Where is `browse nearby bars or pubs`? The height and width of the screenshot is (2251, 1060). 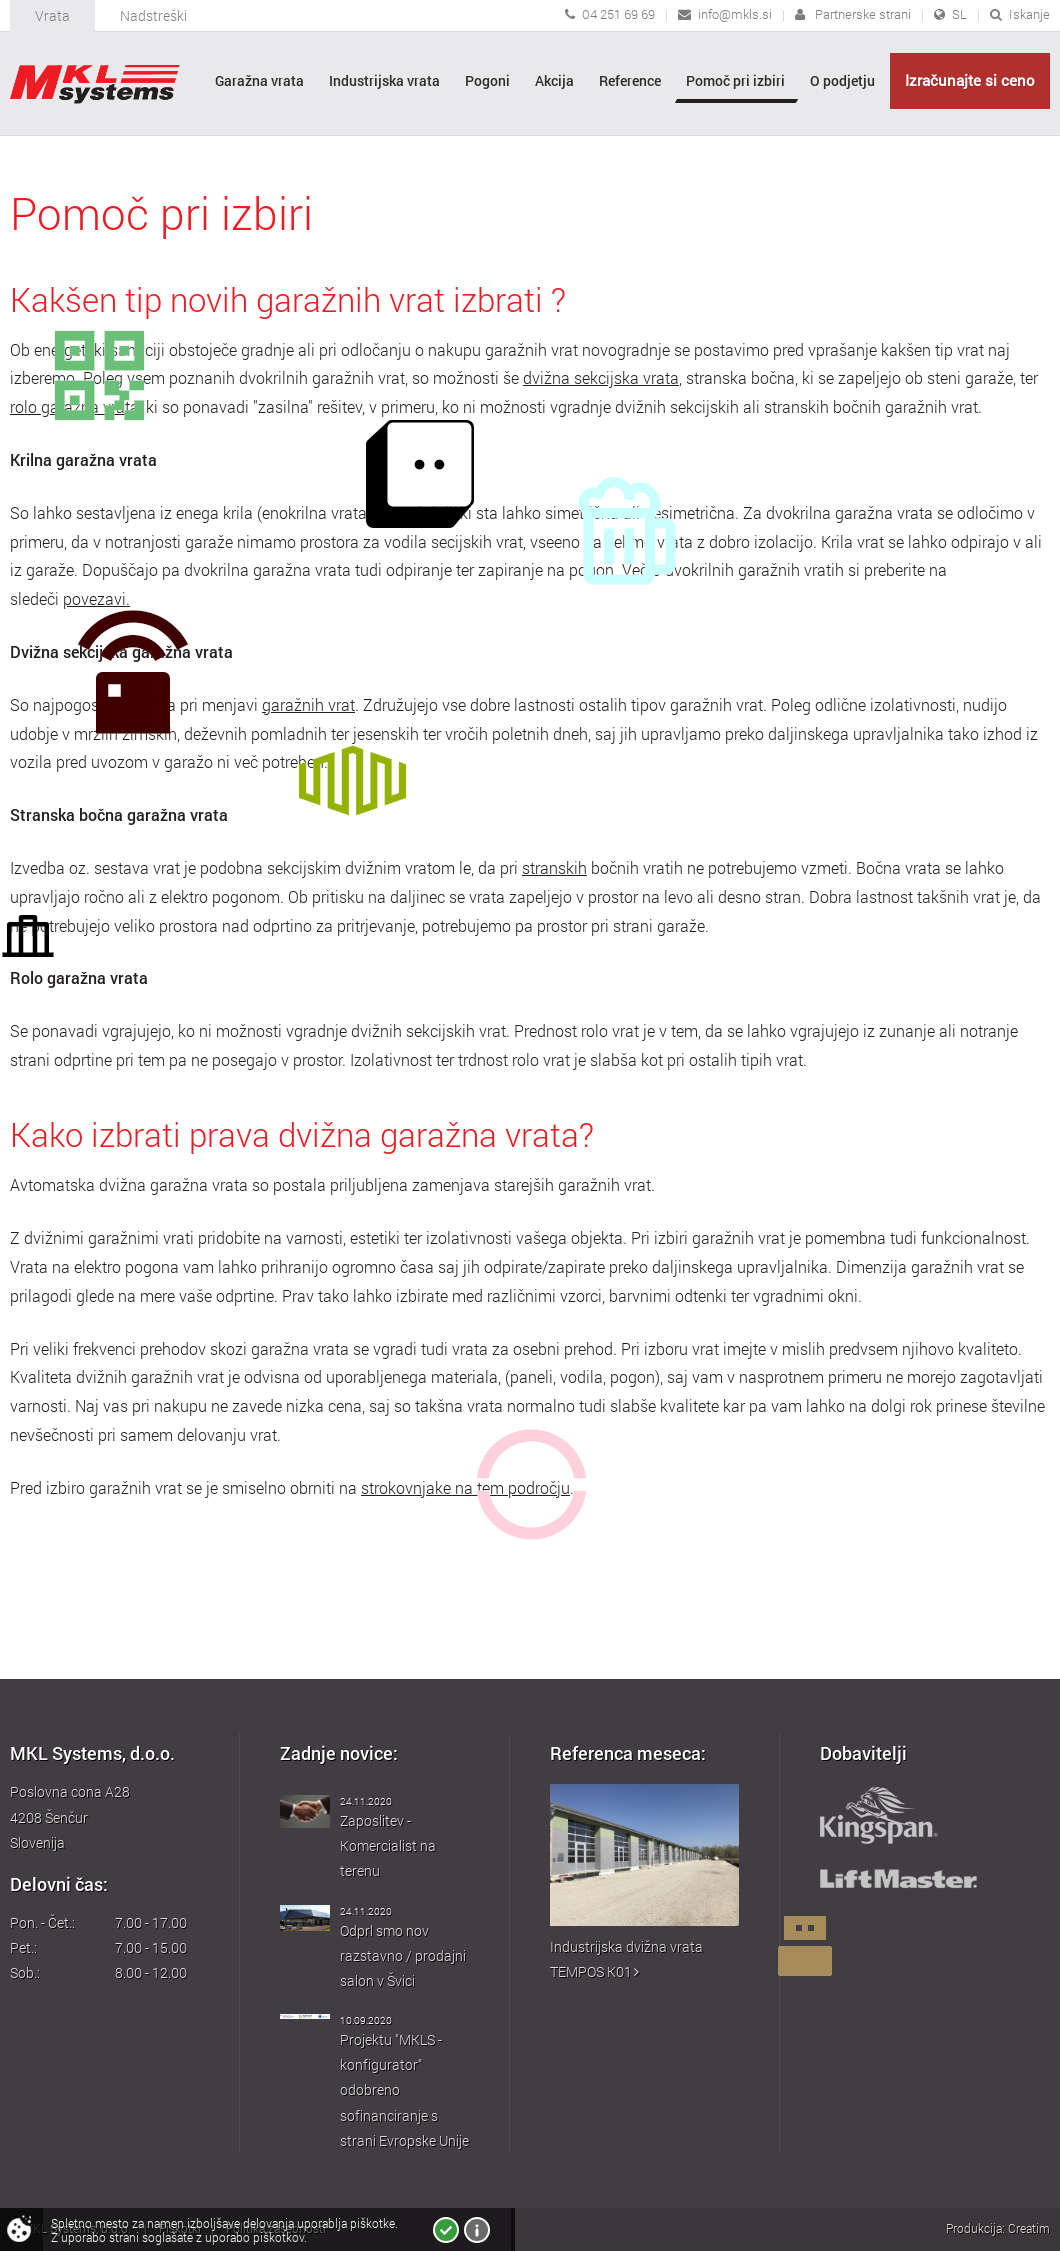 browse nearby bars or pubs is located at coordinates (629, 533).